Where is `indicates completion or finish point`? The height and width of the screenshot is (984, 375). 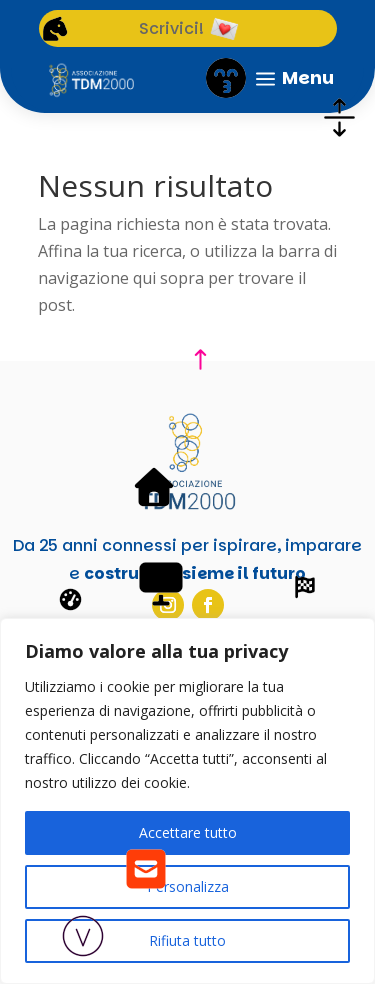 indicates completion or finish point is located at coordinates (305, 587).